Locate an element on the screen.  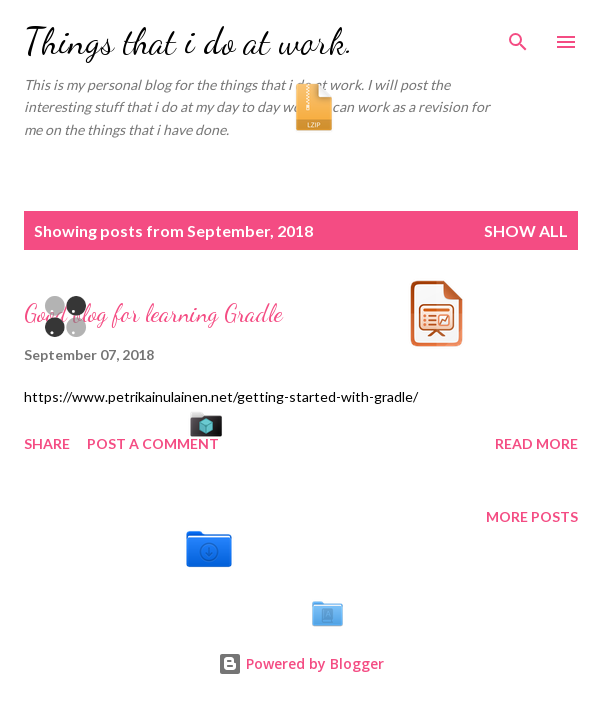
open IPFS folder is located at coordinates (206, 425).